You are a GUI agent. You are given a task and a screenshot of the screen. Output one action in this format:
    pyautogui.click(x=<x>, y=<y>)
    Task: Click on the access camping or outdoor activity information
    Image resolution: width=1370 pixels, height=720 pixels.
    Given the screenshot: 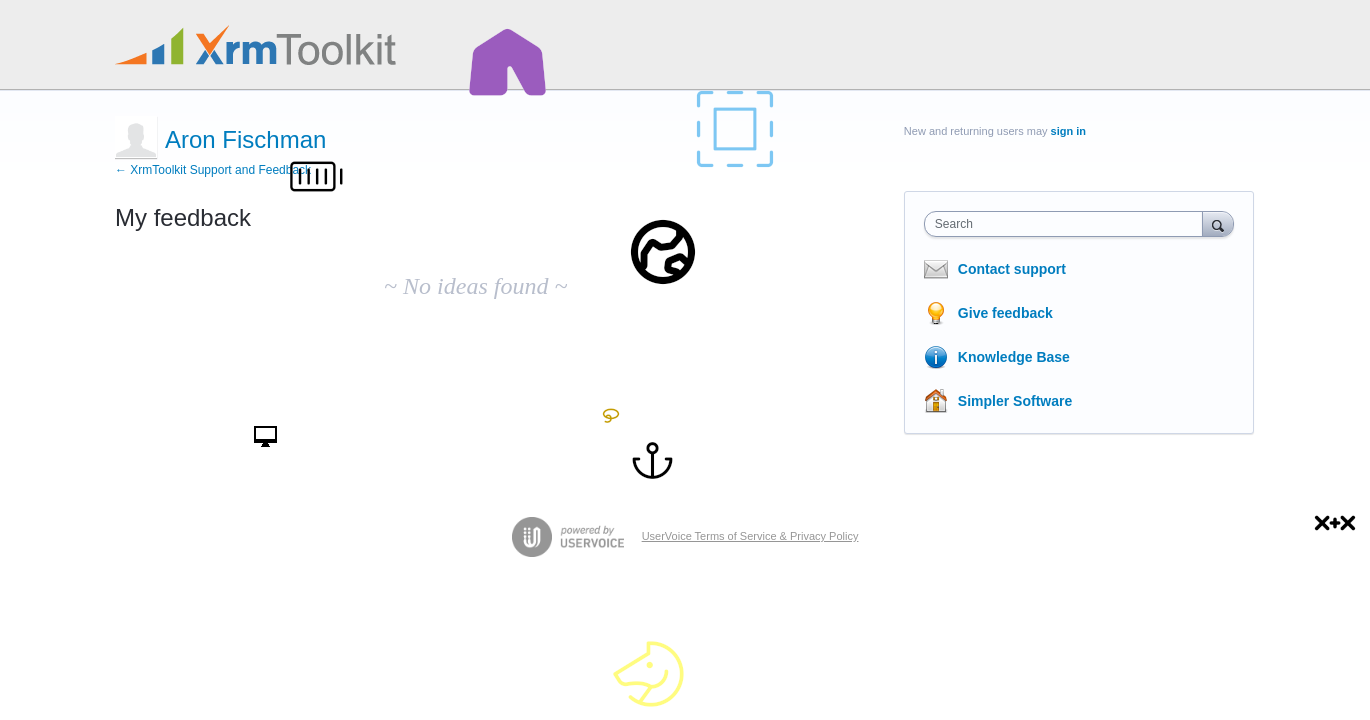 What is the action you would take?
    pyautogui.click(x=507, y=61)
    